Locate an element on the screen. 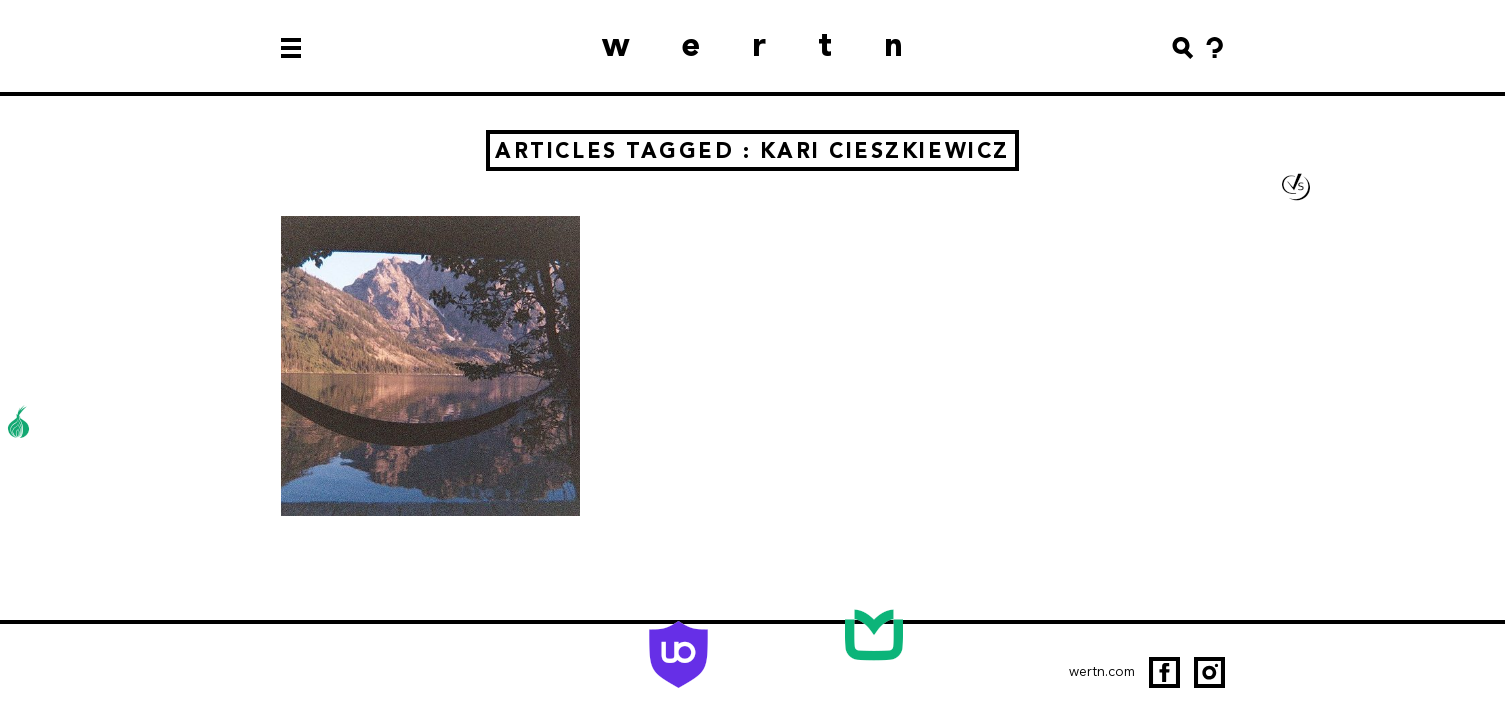 The height and width of the screenshot is (720, 1505). launch the Tor browser for anonymous browsing is located at coordinates (18, 421).